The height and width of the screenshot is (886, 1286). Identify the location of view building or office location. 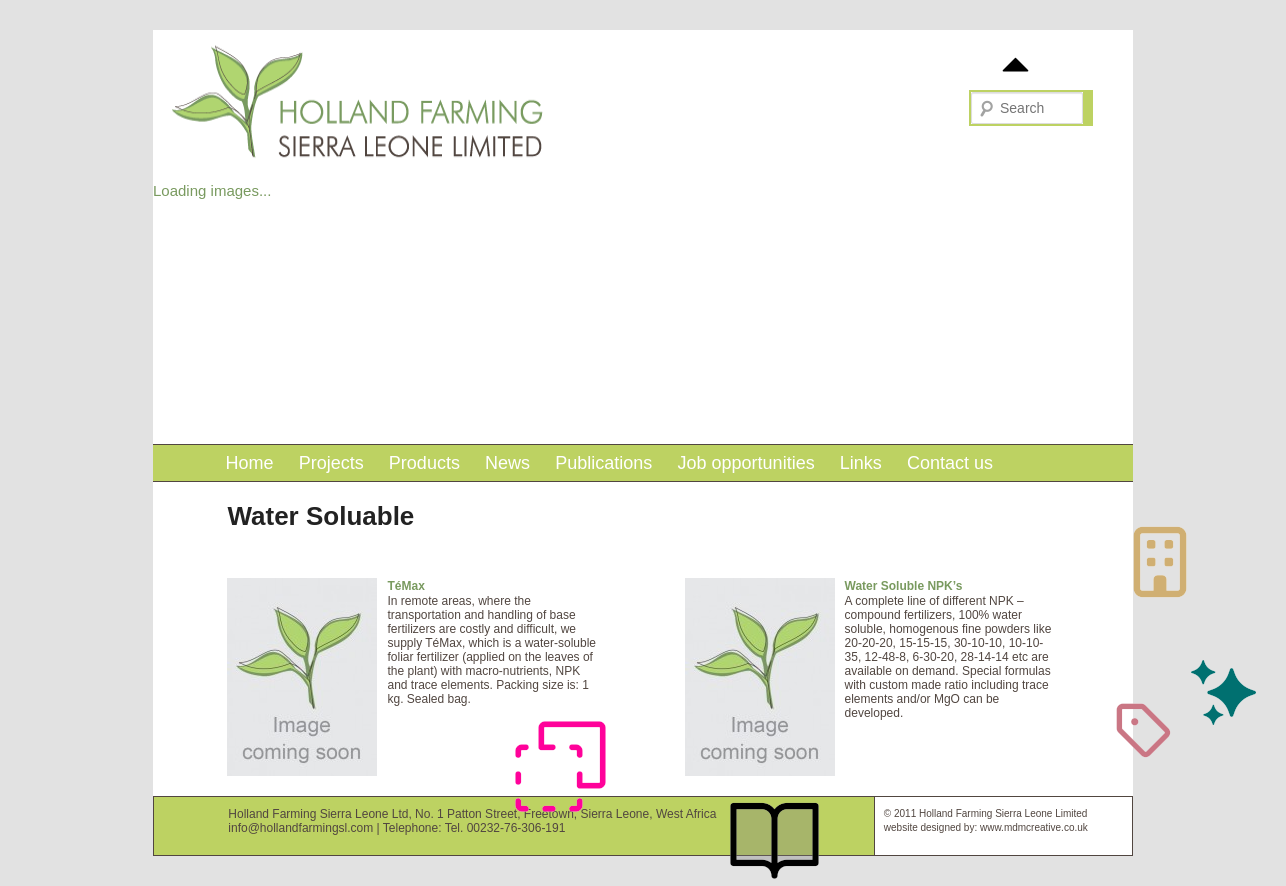
(1160, 562).